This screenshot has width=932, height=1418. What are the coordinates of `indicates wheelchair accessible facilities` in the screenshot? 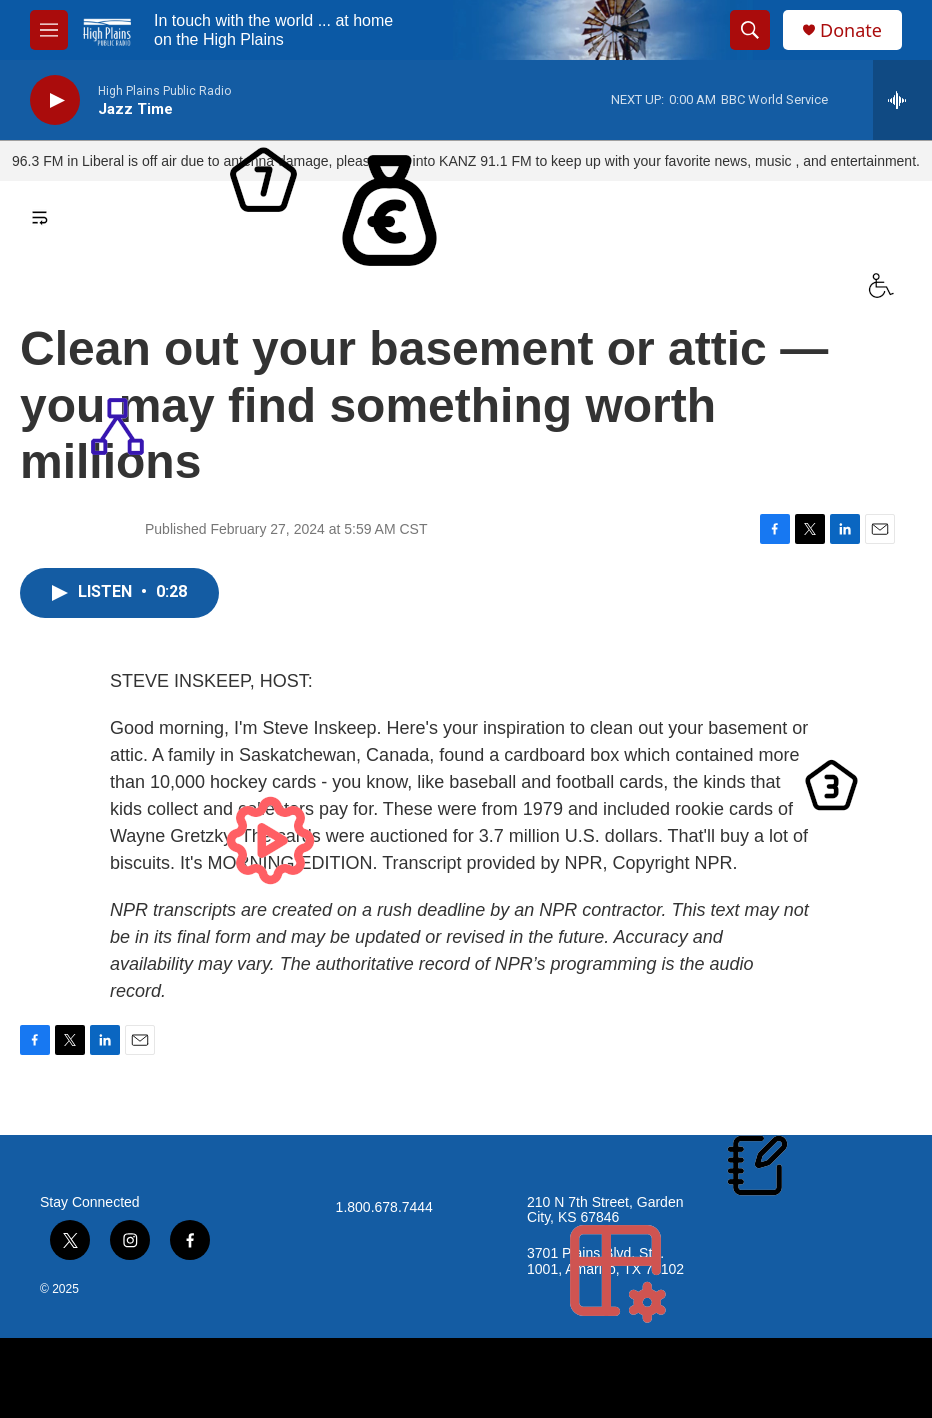 It's located at (879, 286).